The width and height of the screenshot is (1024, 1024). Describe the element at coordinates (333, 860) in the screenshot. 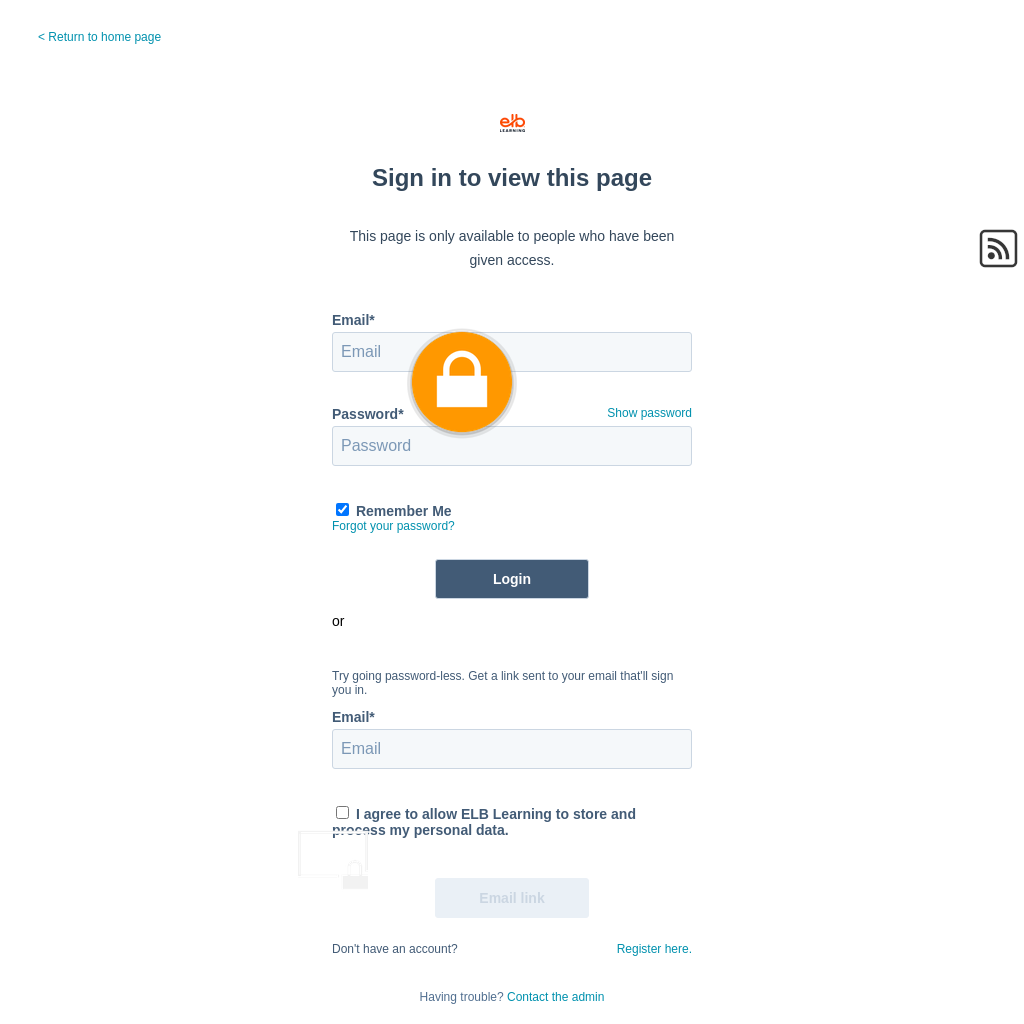

I see `screen rotation is locked to landscape mode` at that location.